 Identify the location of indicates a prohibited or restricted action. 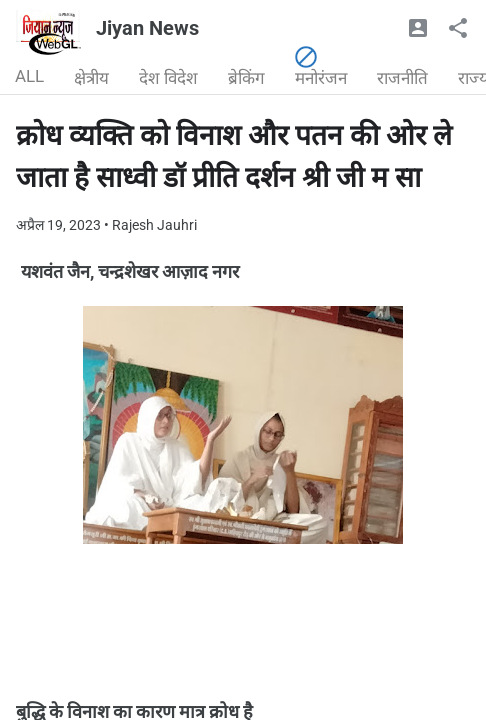
(306, 57).